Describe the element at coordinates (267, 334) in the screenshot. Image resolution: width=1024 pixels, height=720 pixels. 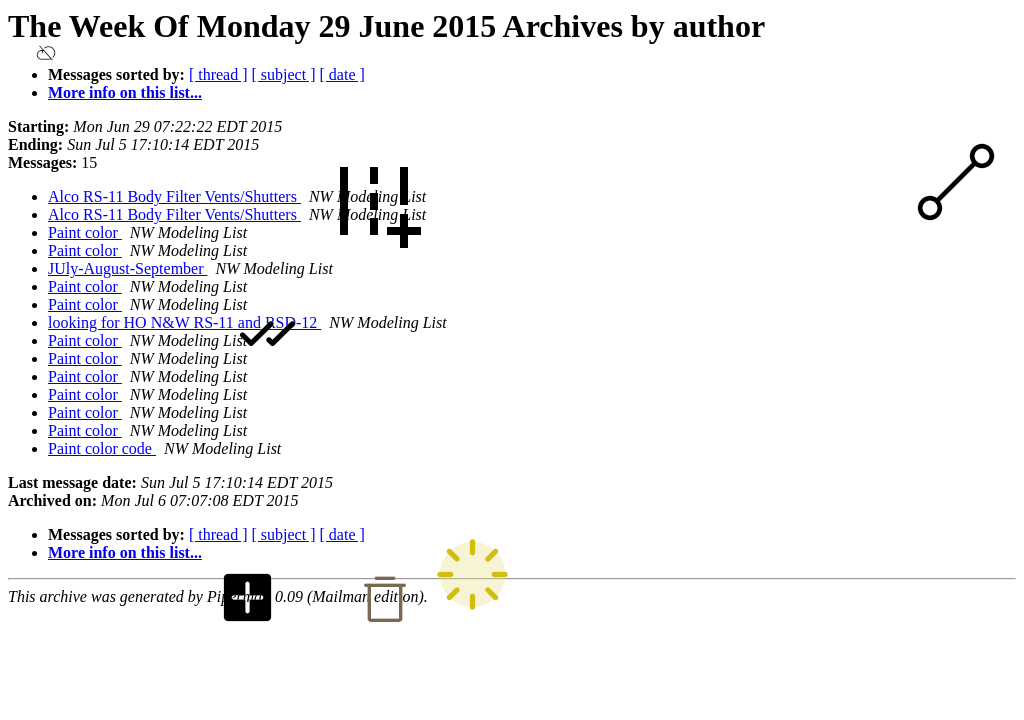
I see `indicates multiple items selected or completed` at that location.